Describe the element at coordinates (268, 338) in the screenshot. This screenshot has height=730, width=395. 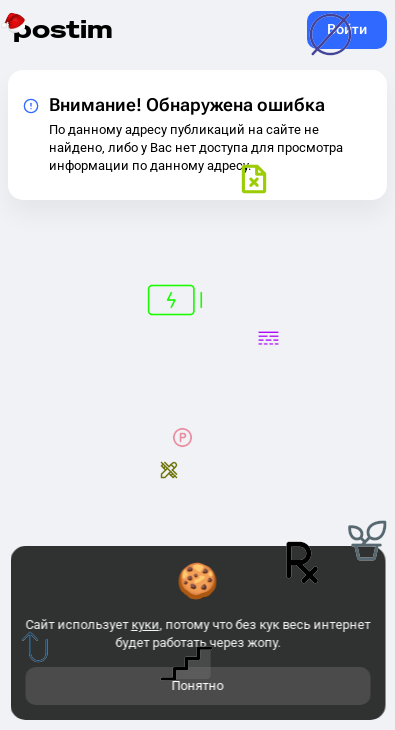
I see `apply a gradient effect to selected element` at that location.